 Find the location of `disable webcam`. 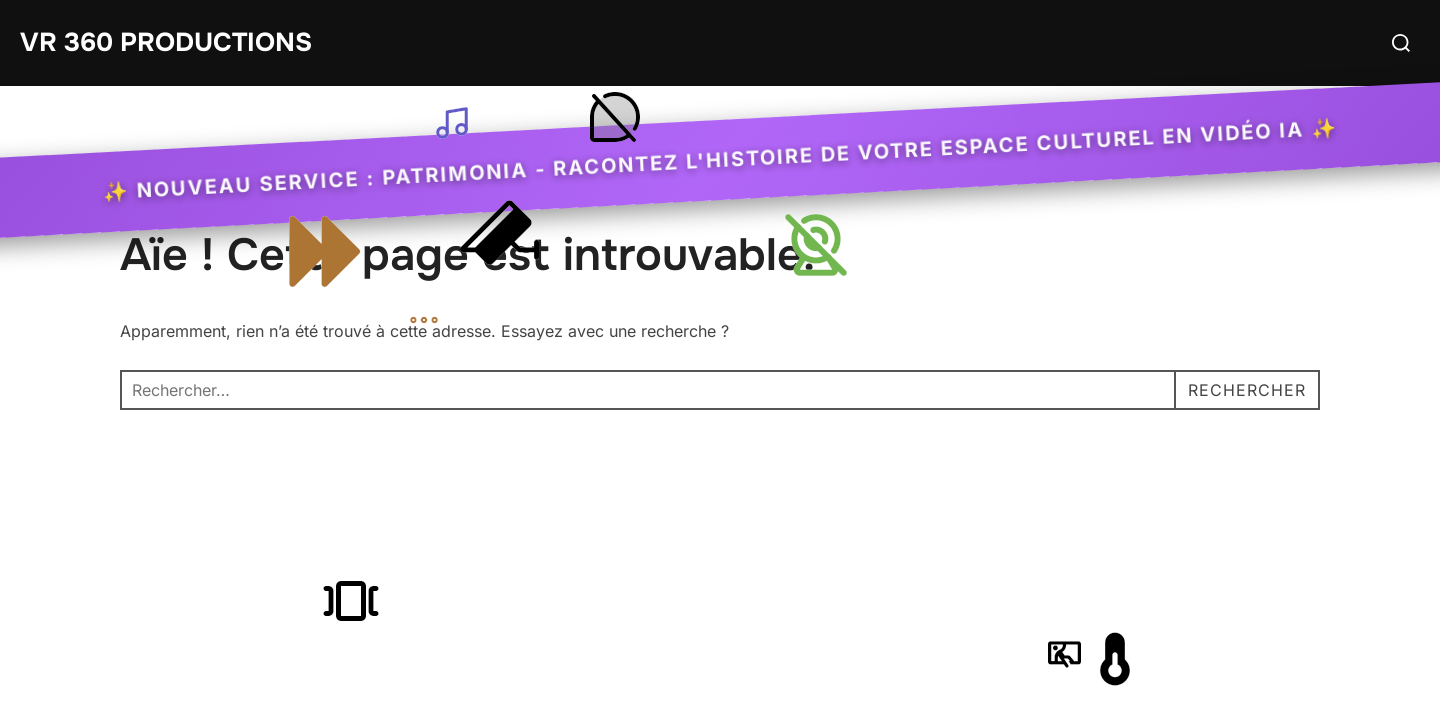

disable webcam is located at coordinates (816, 245).